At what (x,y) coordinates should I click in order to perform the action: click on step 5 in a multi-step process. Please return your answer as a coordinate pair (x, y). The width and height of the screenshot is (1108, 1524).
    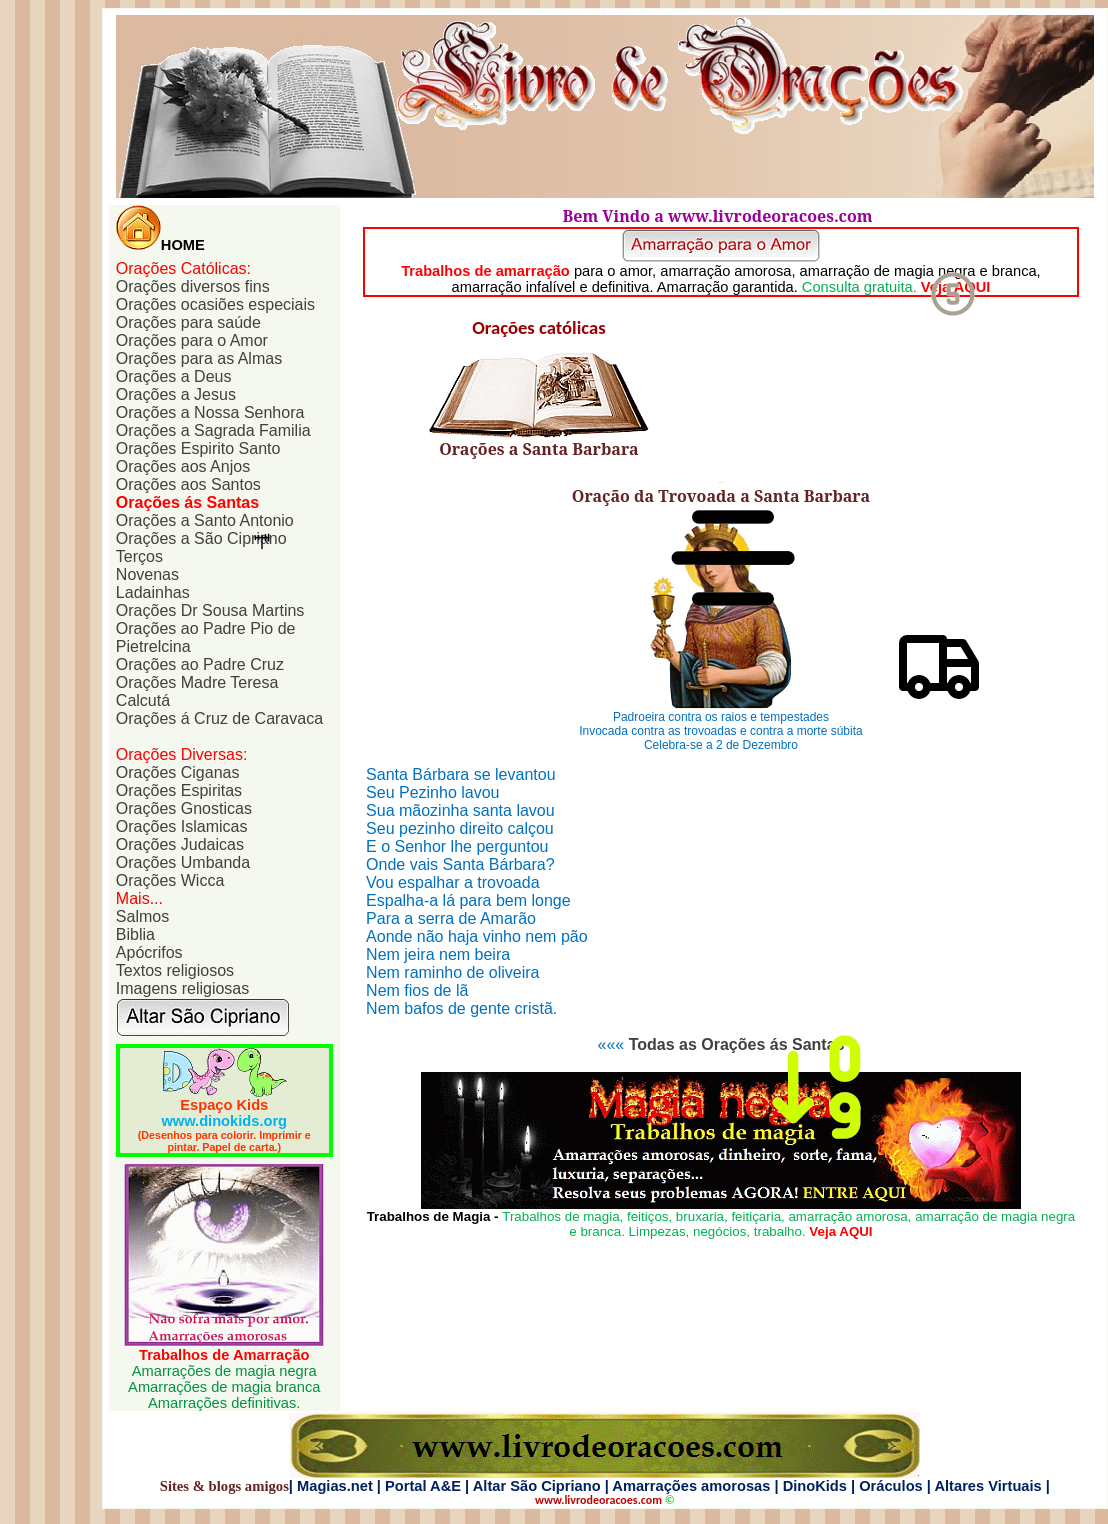
    Looking at the image, I should click on (953, 294).